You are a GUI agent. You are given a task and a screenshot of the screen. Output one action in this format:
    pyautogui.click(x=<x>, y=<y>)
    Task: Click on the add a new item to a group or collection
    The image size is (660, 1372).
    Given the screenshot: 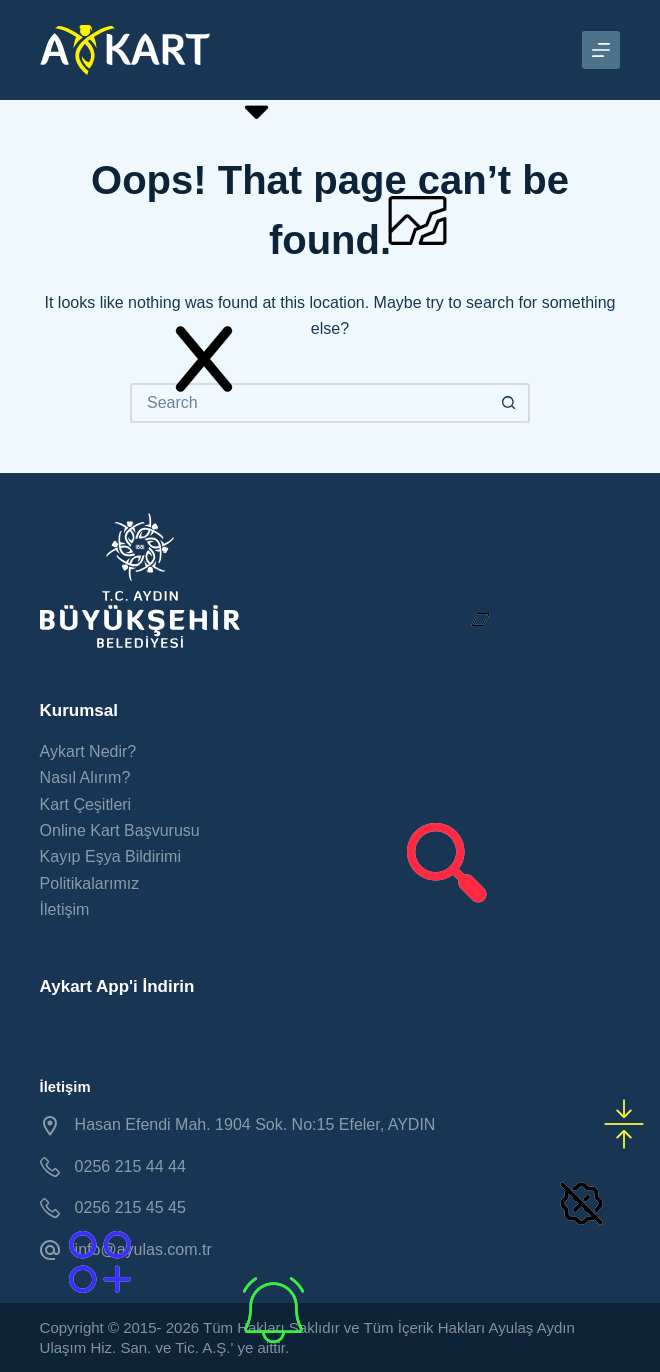 What is the action you would take?
    pyautogui.click(x=100, y=1262)
    